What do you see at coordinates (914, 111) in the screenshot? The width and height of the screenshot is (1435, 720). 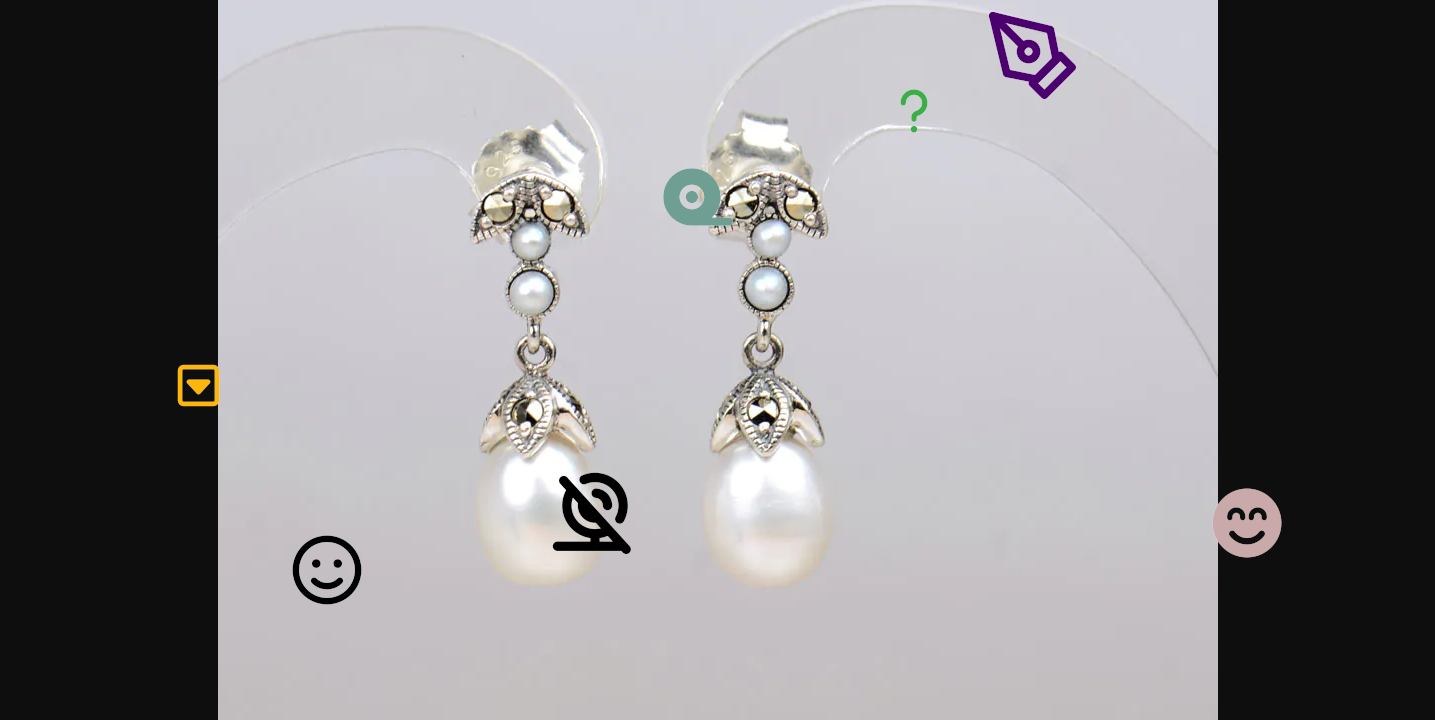 I see `access help or support` at bounding box center [914, 111].